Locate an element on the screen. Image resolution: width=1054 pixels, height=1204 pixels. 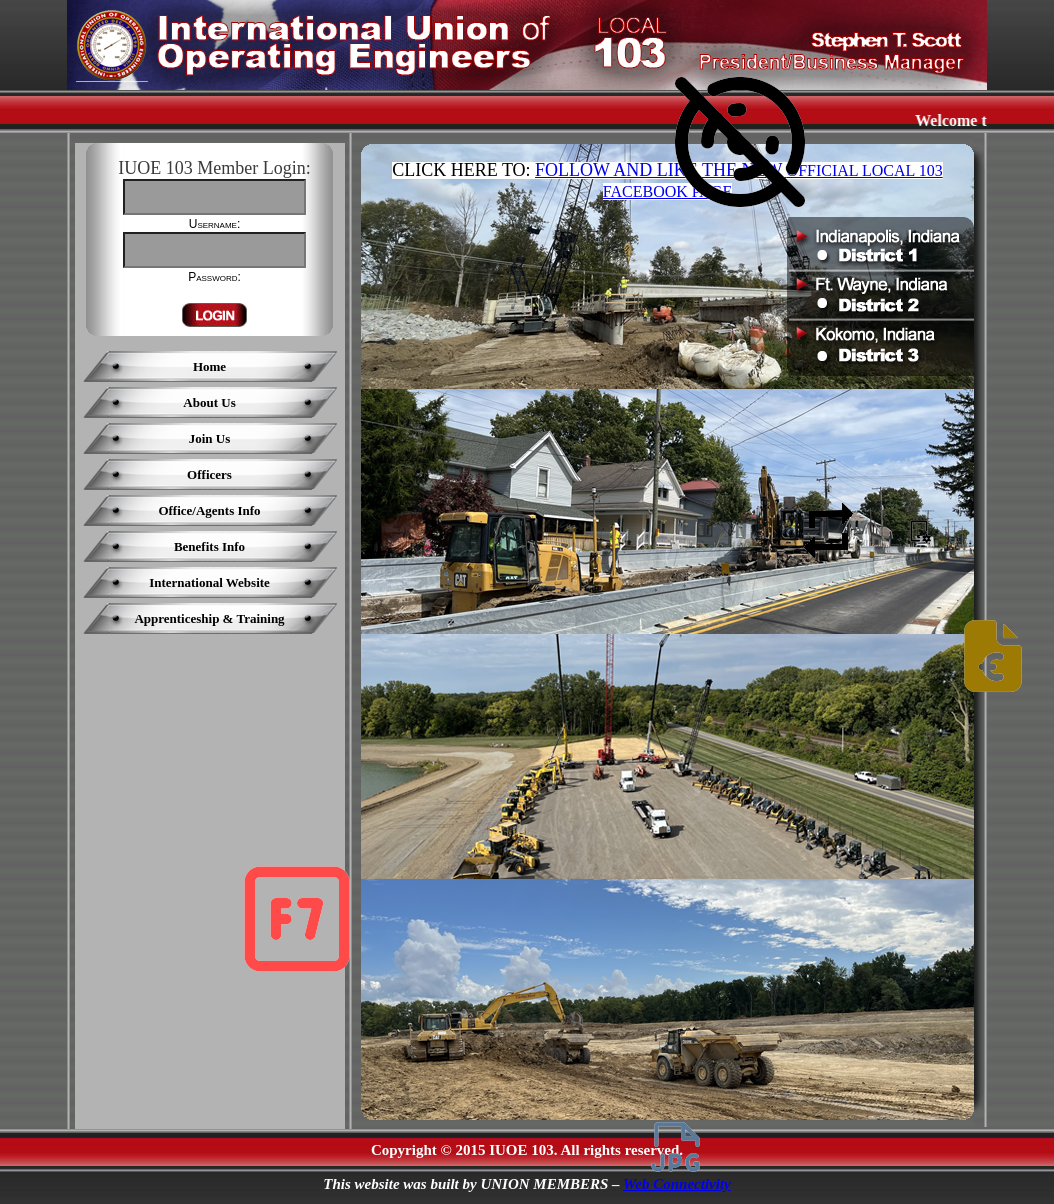
view euro currency document is located at coordinates (993, 656).